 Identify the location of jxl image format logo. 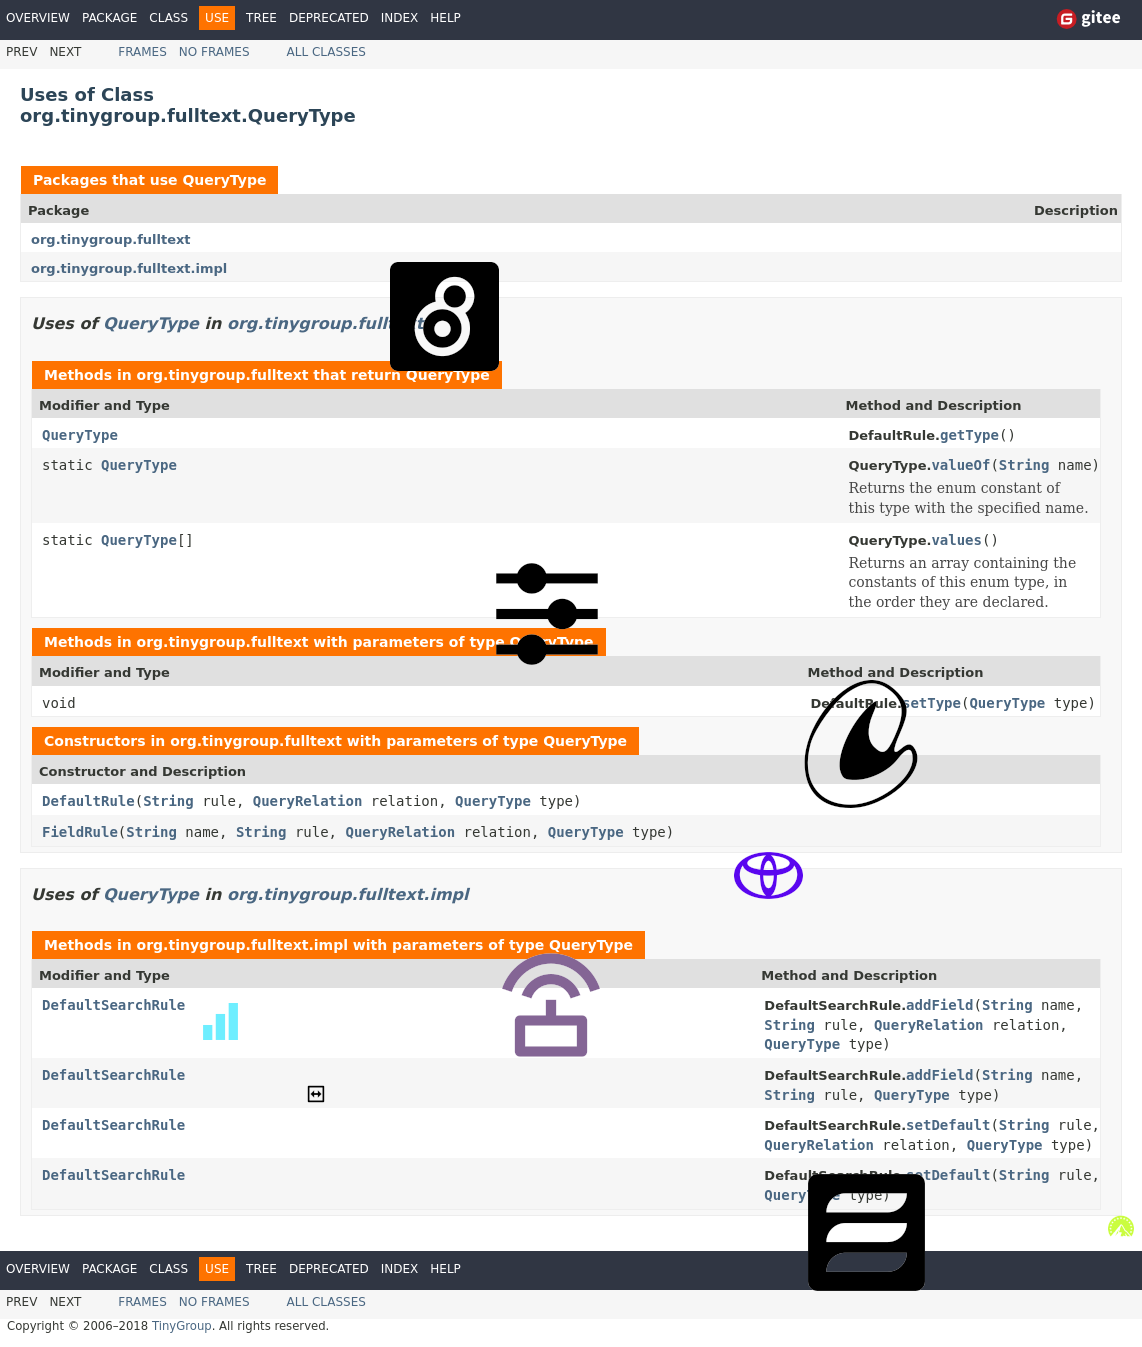
(866, 1232).